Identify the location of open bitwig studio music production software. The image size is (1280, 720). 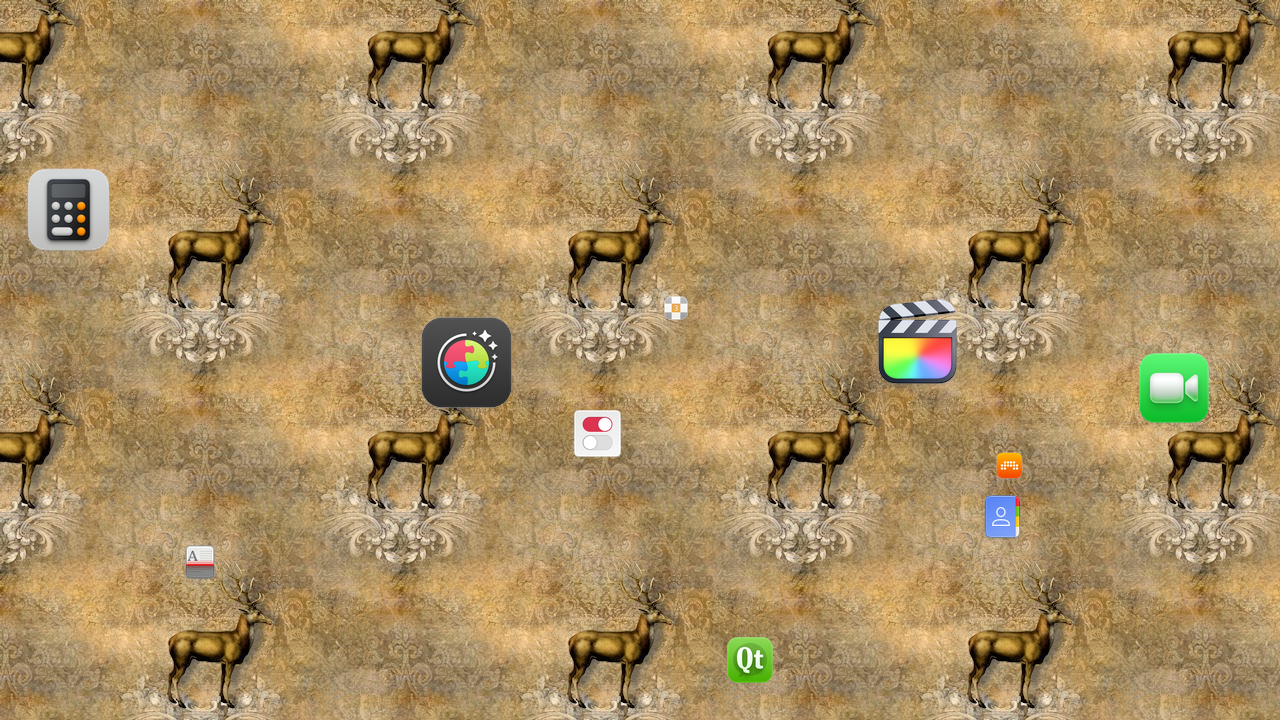
(1009, 465).